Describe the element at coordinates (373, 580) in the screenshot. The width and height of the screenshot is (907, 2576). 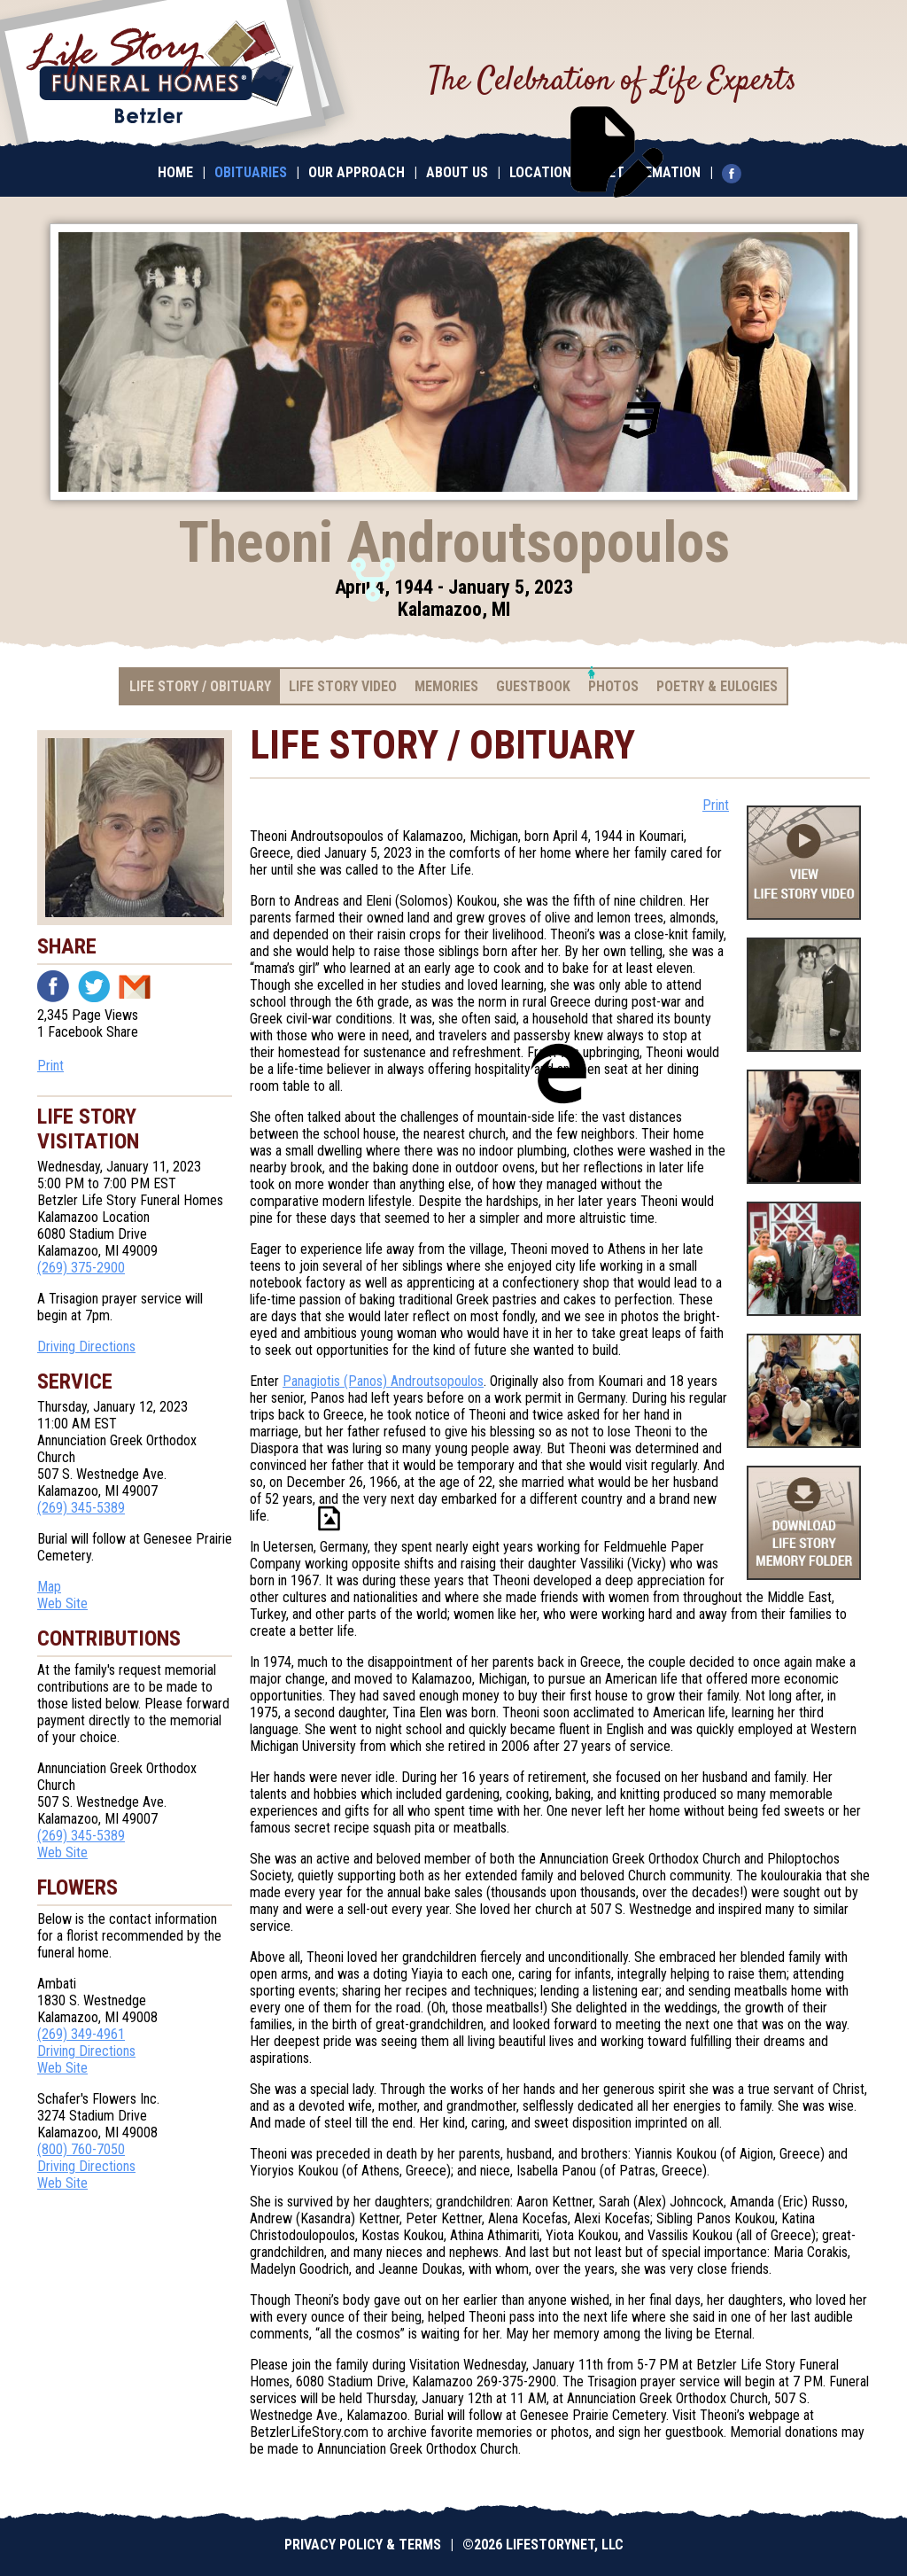
I see `fork a repository` at that location.